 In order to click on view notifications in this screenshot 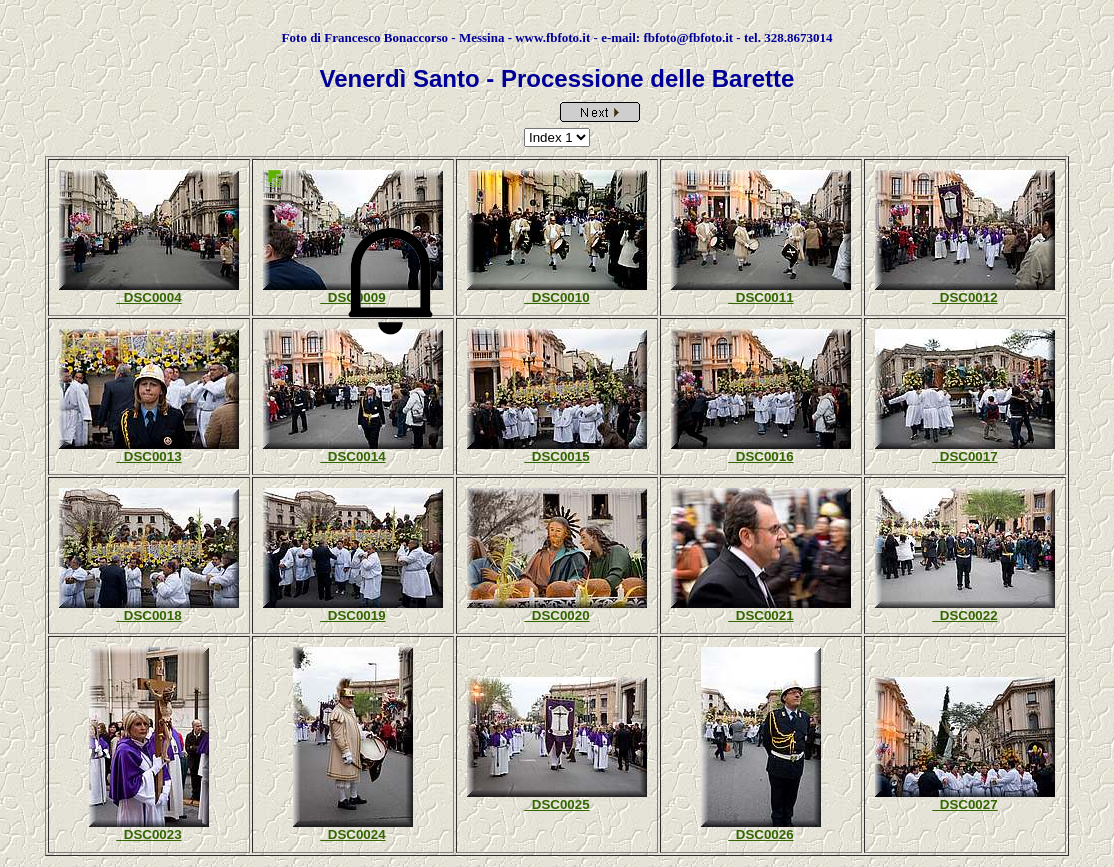, I will do `click(390, 277)`.